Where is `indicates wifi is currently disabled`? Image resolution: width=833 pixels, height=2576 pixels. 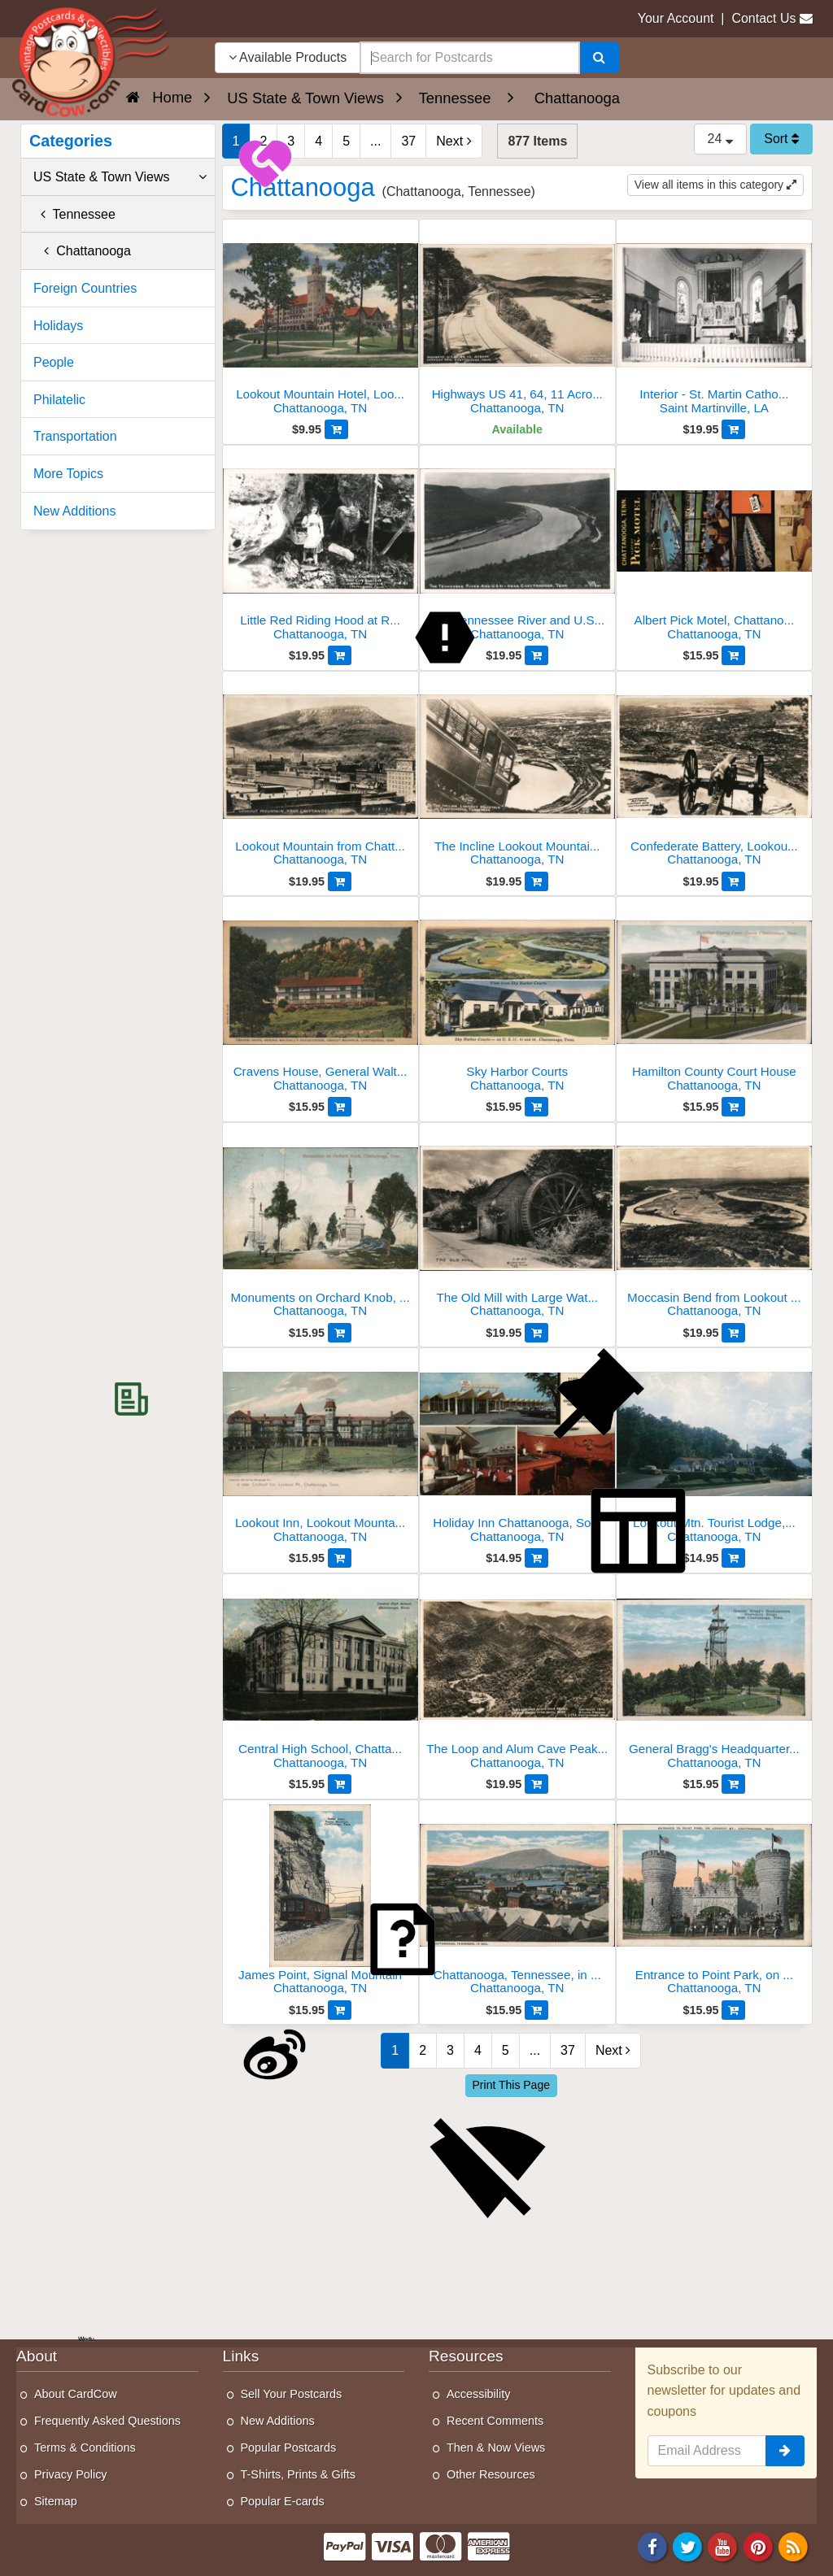
indicates wifi is currently disabled is located at coordinates (487, 2172).